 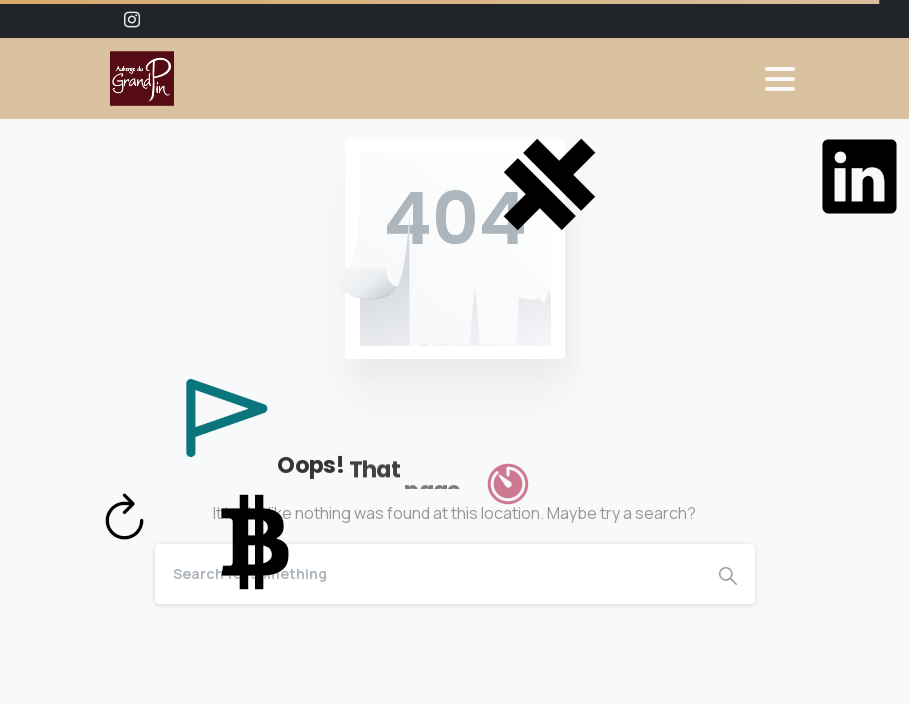 I want to click on connect with LinkedIn, so click(x=859, y=176).